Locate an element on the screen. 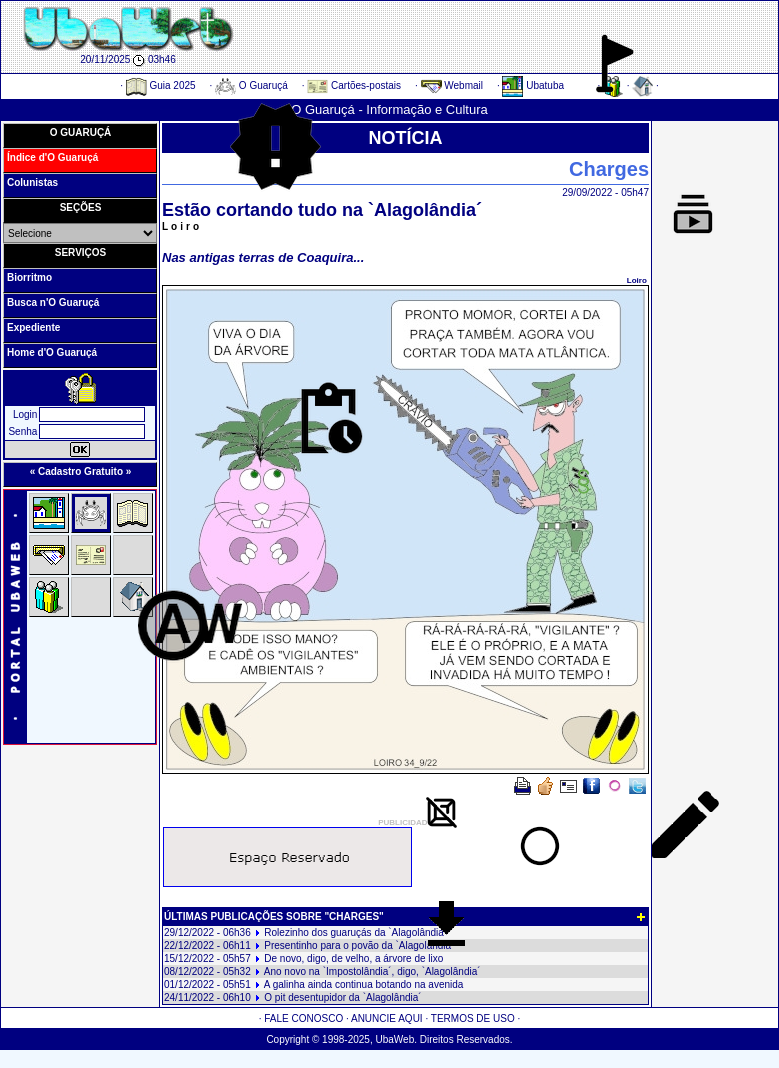 The height and width of the screenshot is (1068, 779). unselected radio button option is located at coordinates (540, 846).